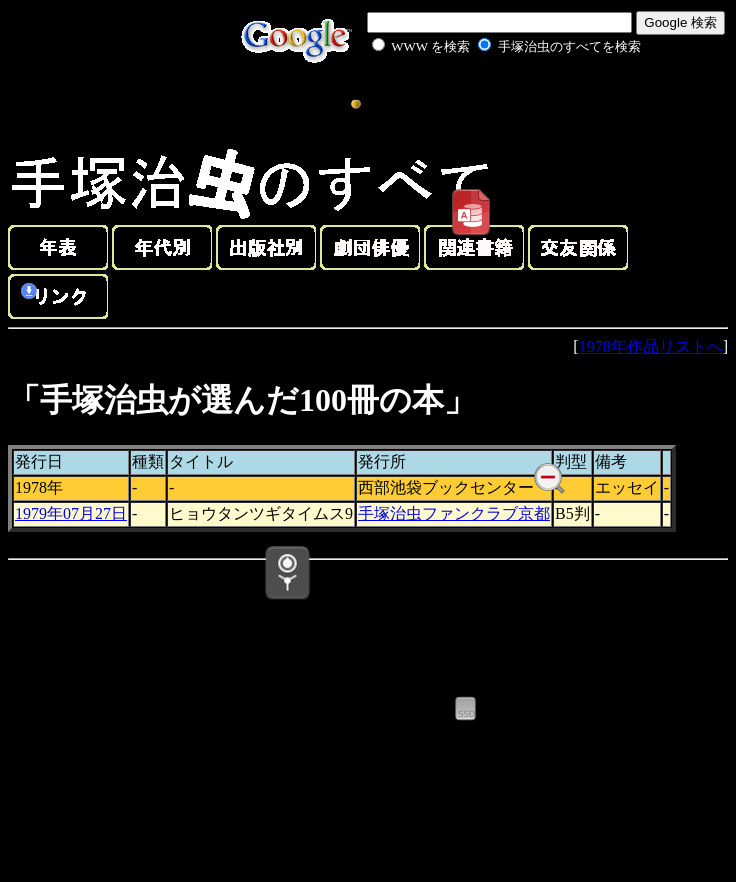 The image size is (736, 882). I want to click on microsoft access database file, so click(471, 212).